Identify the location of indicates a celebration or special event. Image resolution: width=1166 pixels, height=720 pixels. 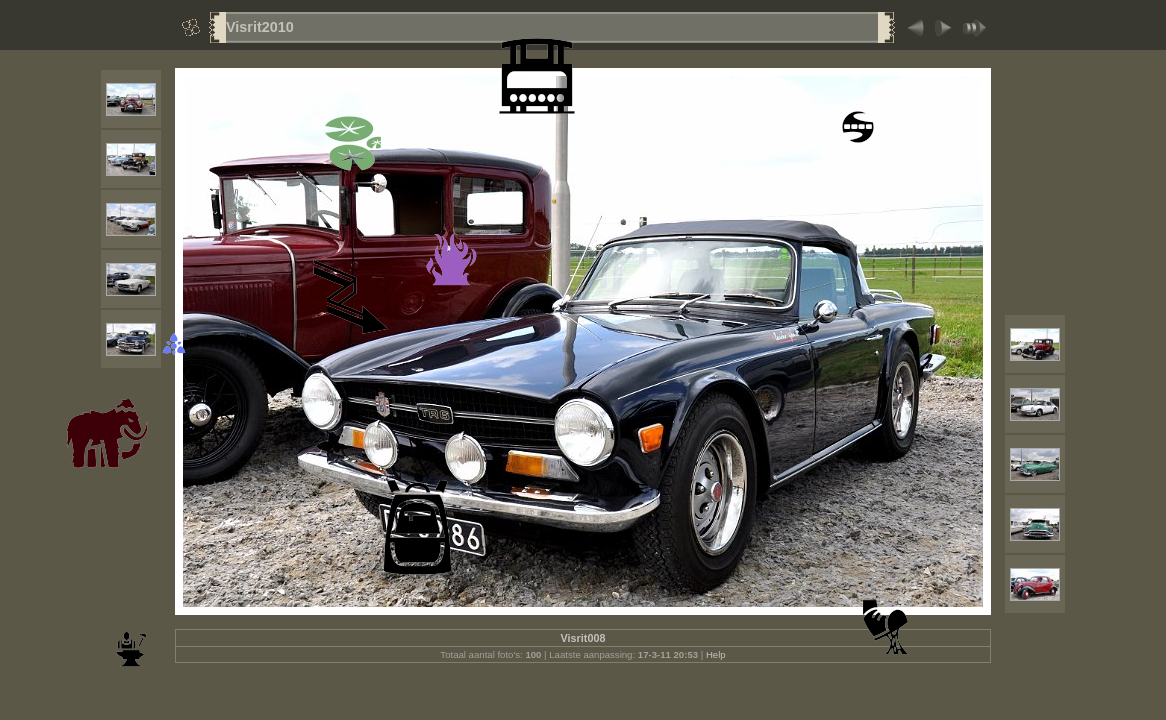
(450, 259).